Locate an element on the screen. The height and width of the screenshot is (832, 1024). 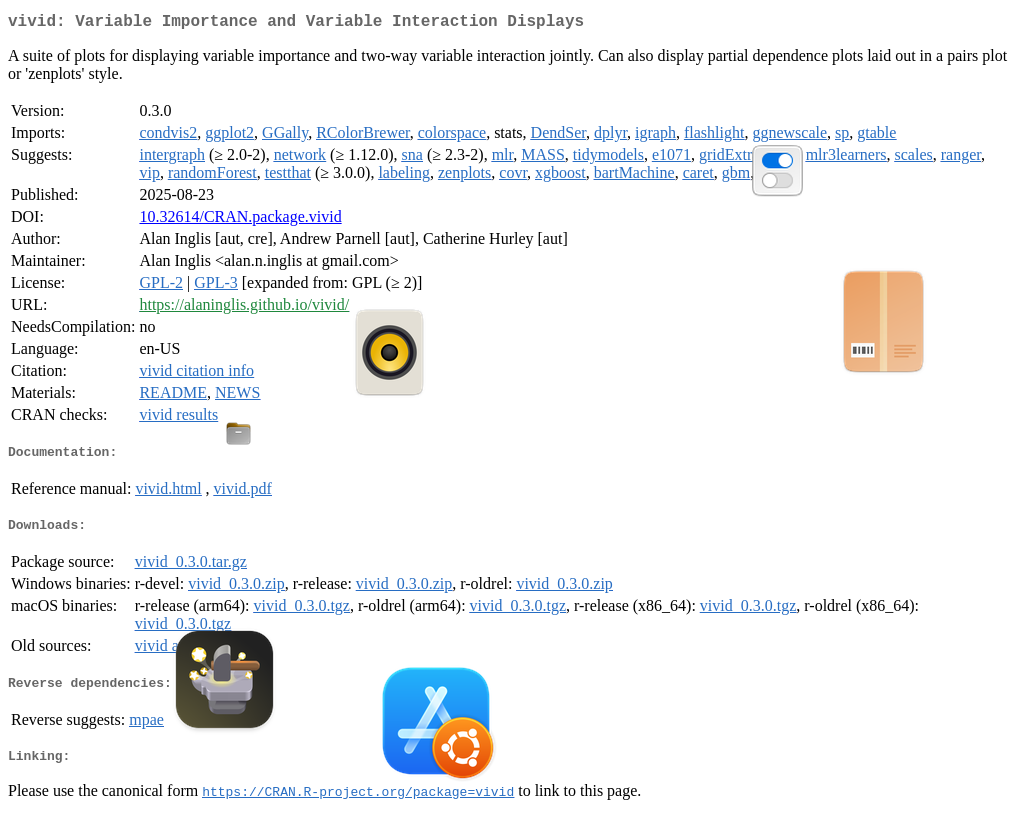
open or install a debian software package is located at coordinates (883, 321).